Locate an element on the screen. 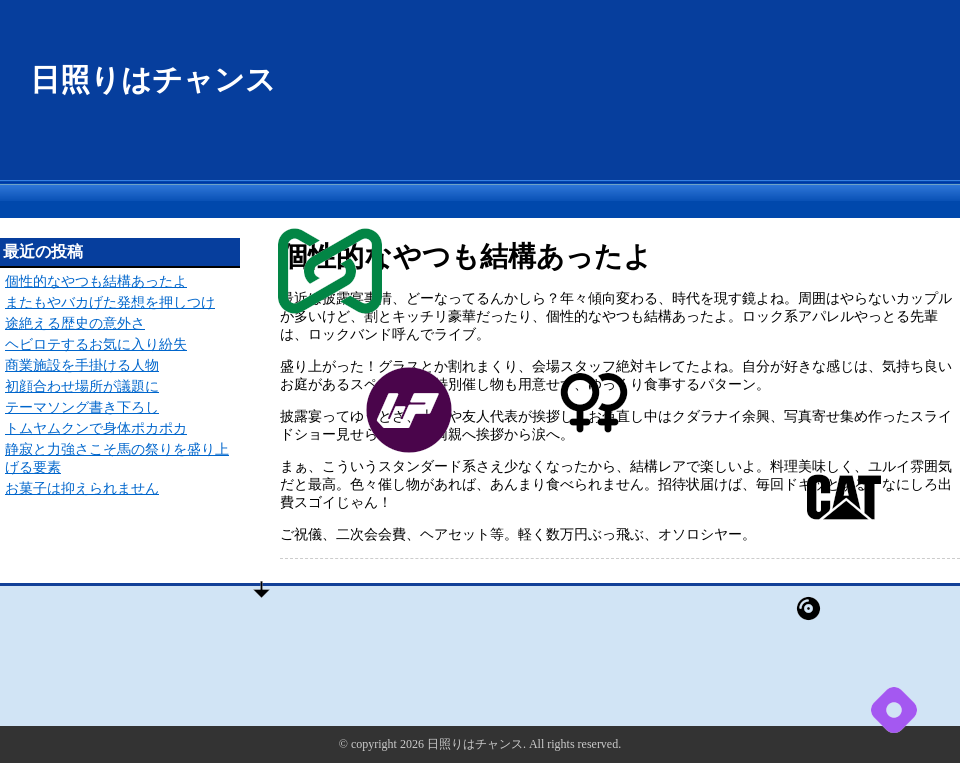 This screenshot has height=763, width=960. caterpillar inc. company logo is located at coordinates (844, 497).